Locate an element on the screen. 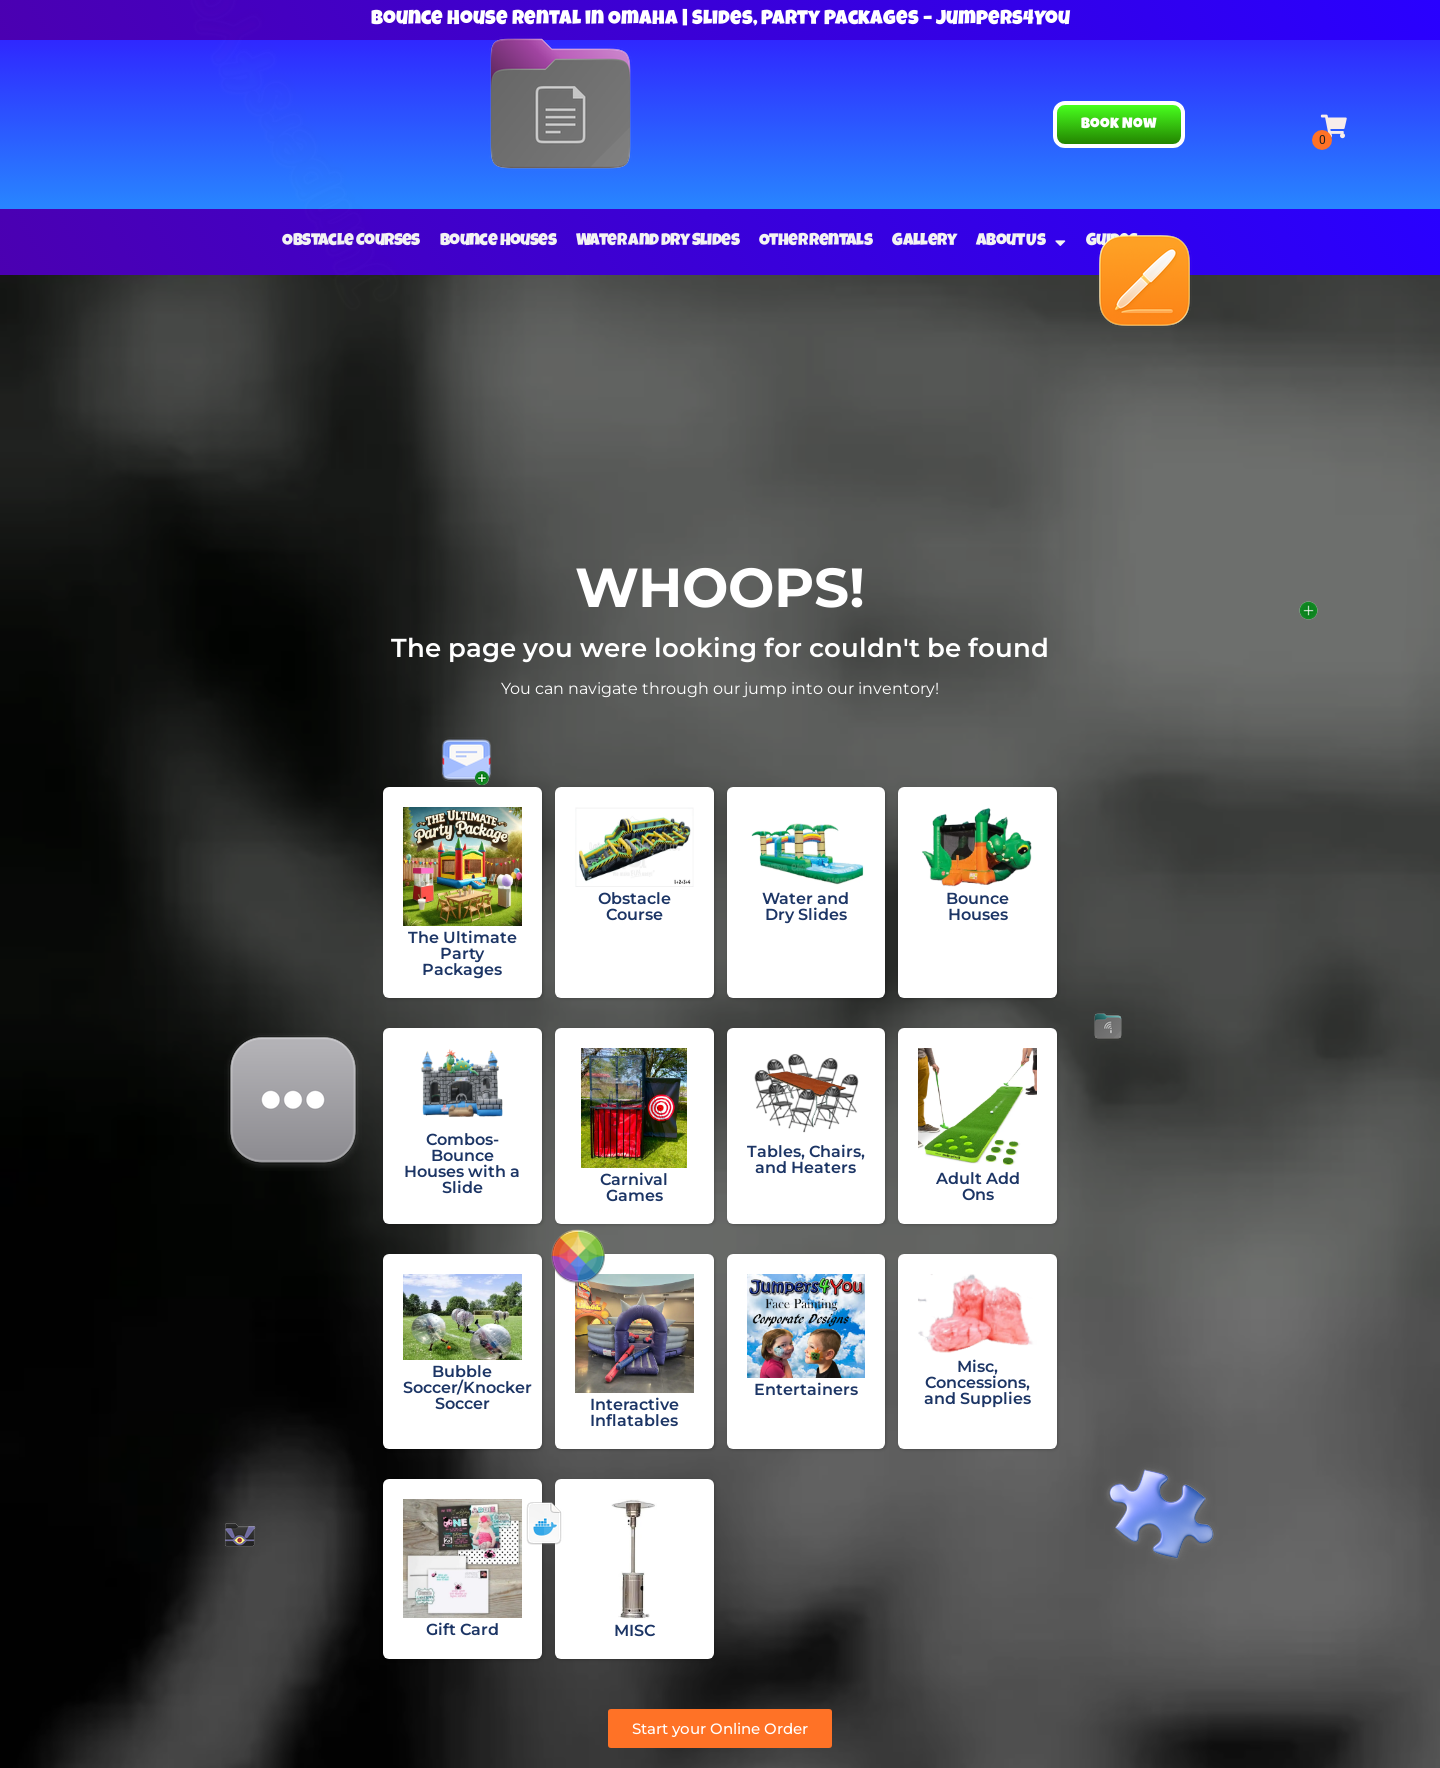 This screenshot has height=1768, width=1440. open documents folder is located at coordinates (560, 103).